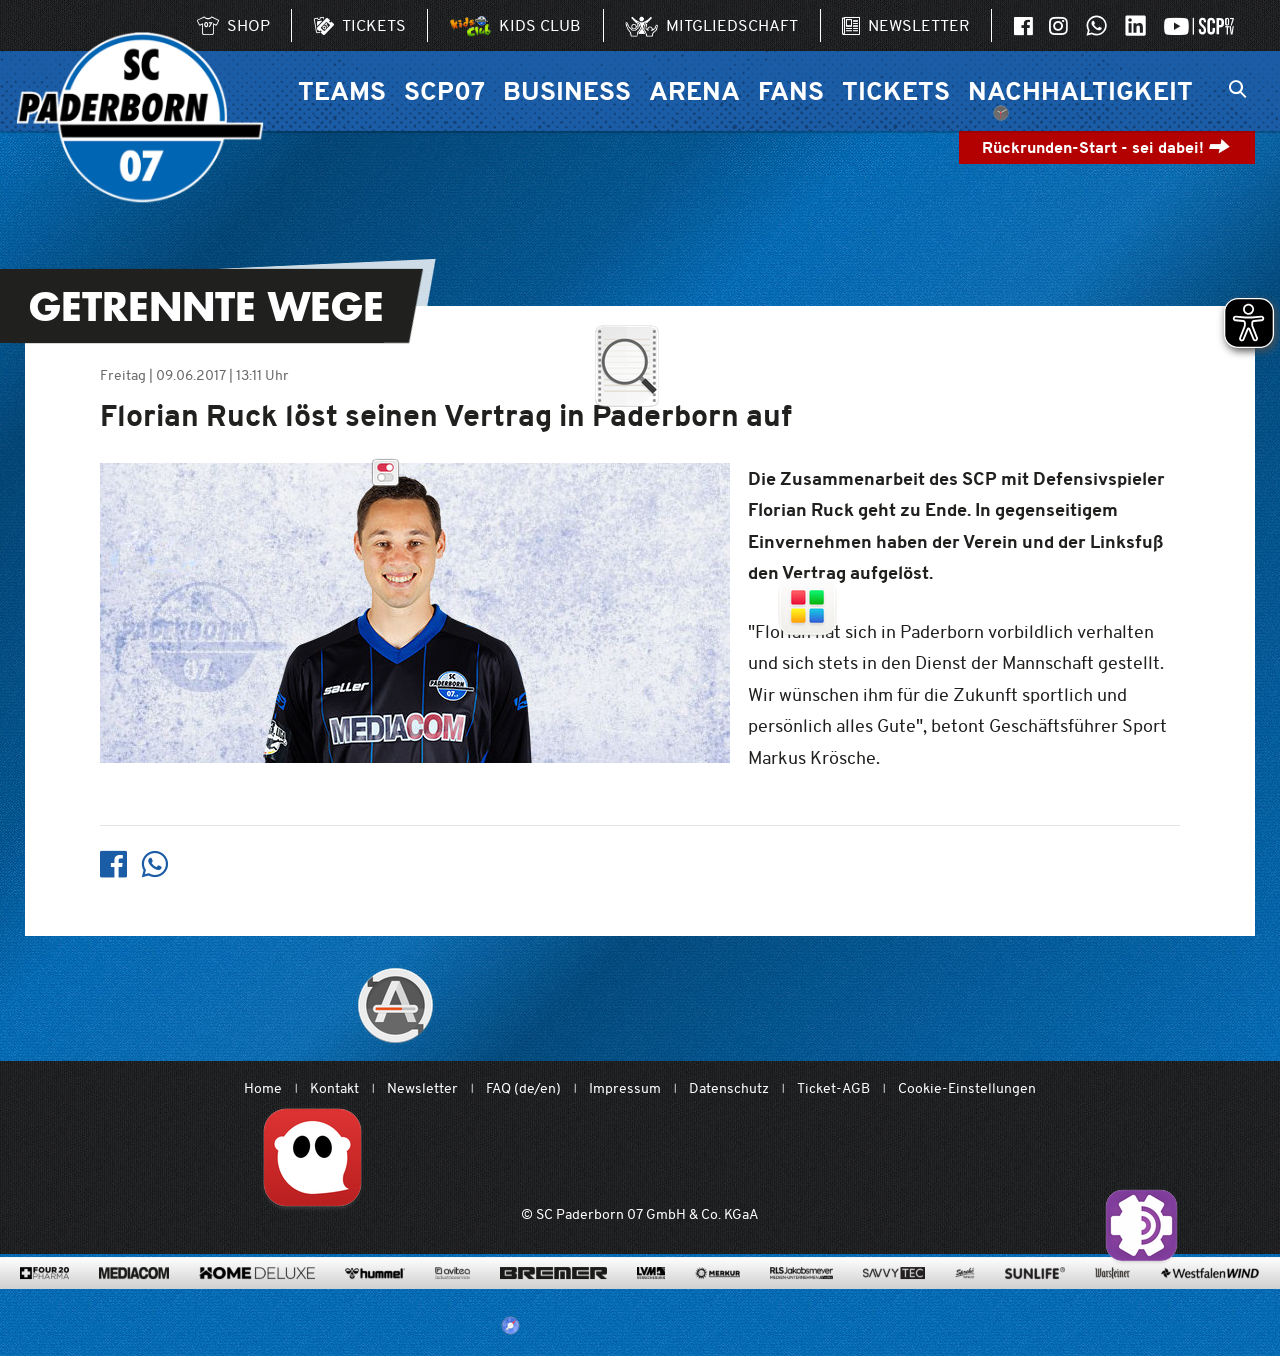 The width and height of the screenshot is (1280, 1356). What do you see at coordinates (312, 1157) in the screenshot?
I see `open ghostwriter app` at bounding box center [312, 1157].